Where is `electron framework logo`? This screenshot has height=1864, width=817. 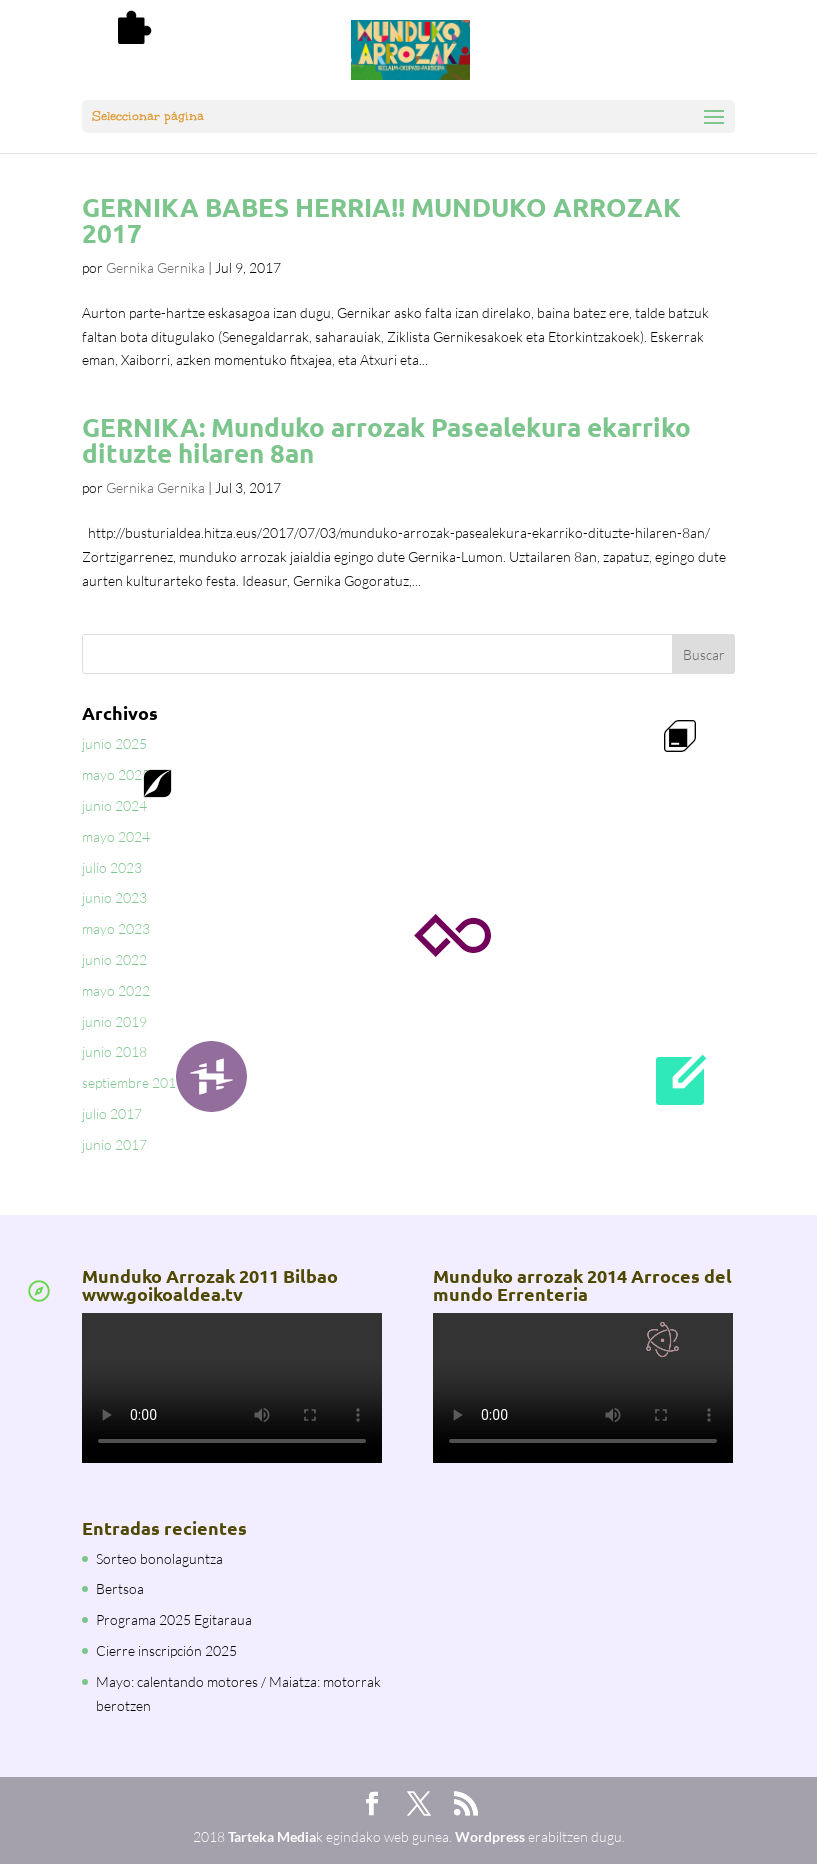
electron framework logo is located at coordinates (662, 1339).